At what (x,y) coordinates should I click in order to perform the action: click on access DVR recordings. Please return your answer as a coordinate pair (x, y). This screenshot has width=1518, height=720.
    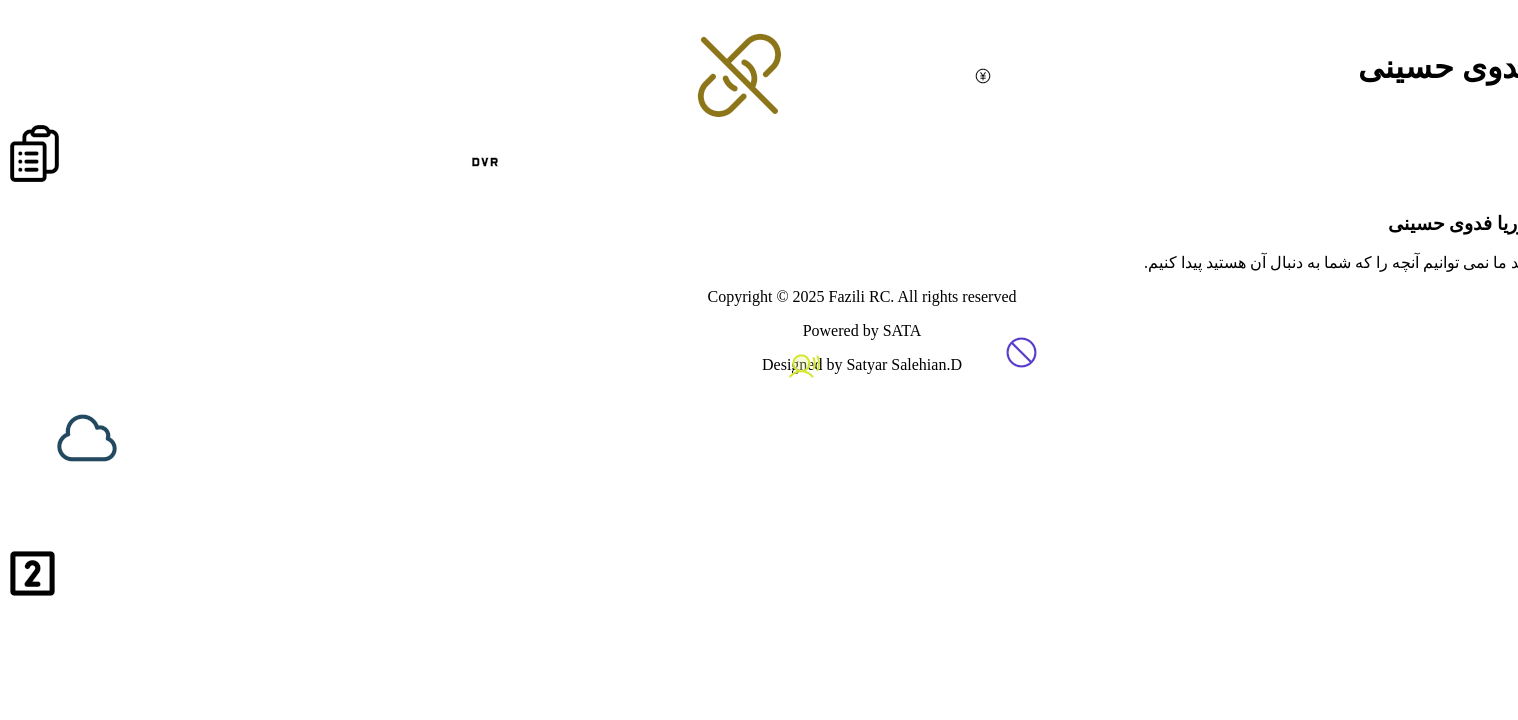
    Looking at the image, I should click on (485, 162).